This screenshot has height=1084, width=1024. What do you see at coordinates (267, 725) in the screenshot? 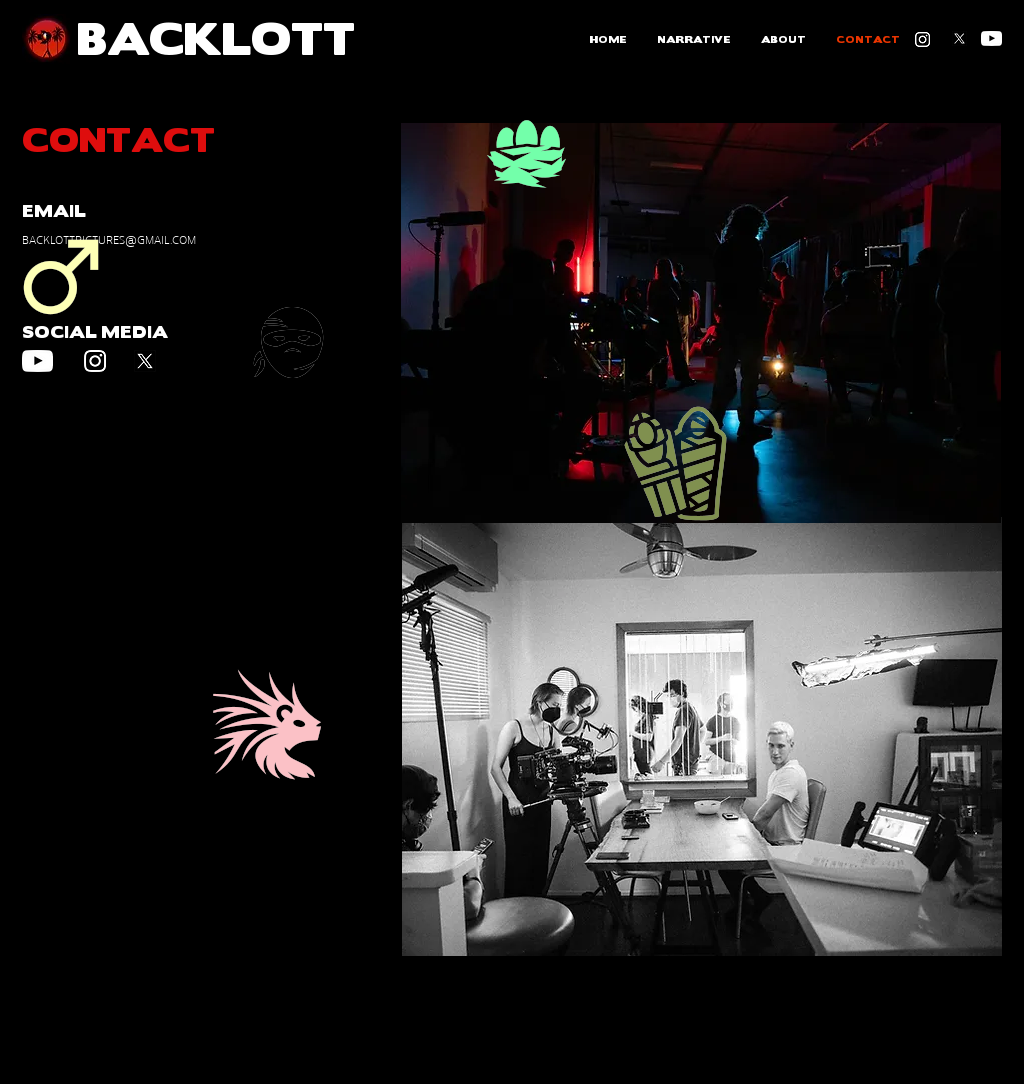
I see `porcupine character or creature in a game` at bounding box center [267, 725].